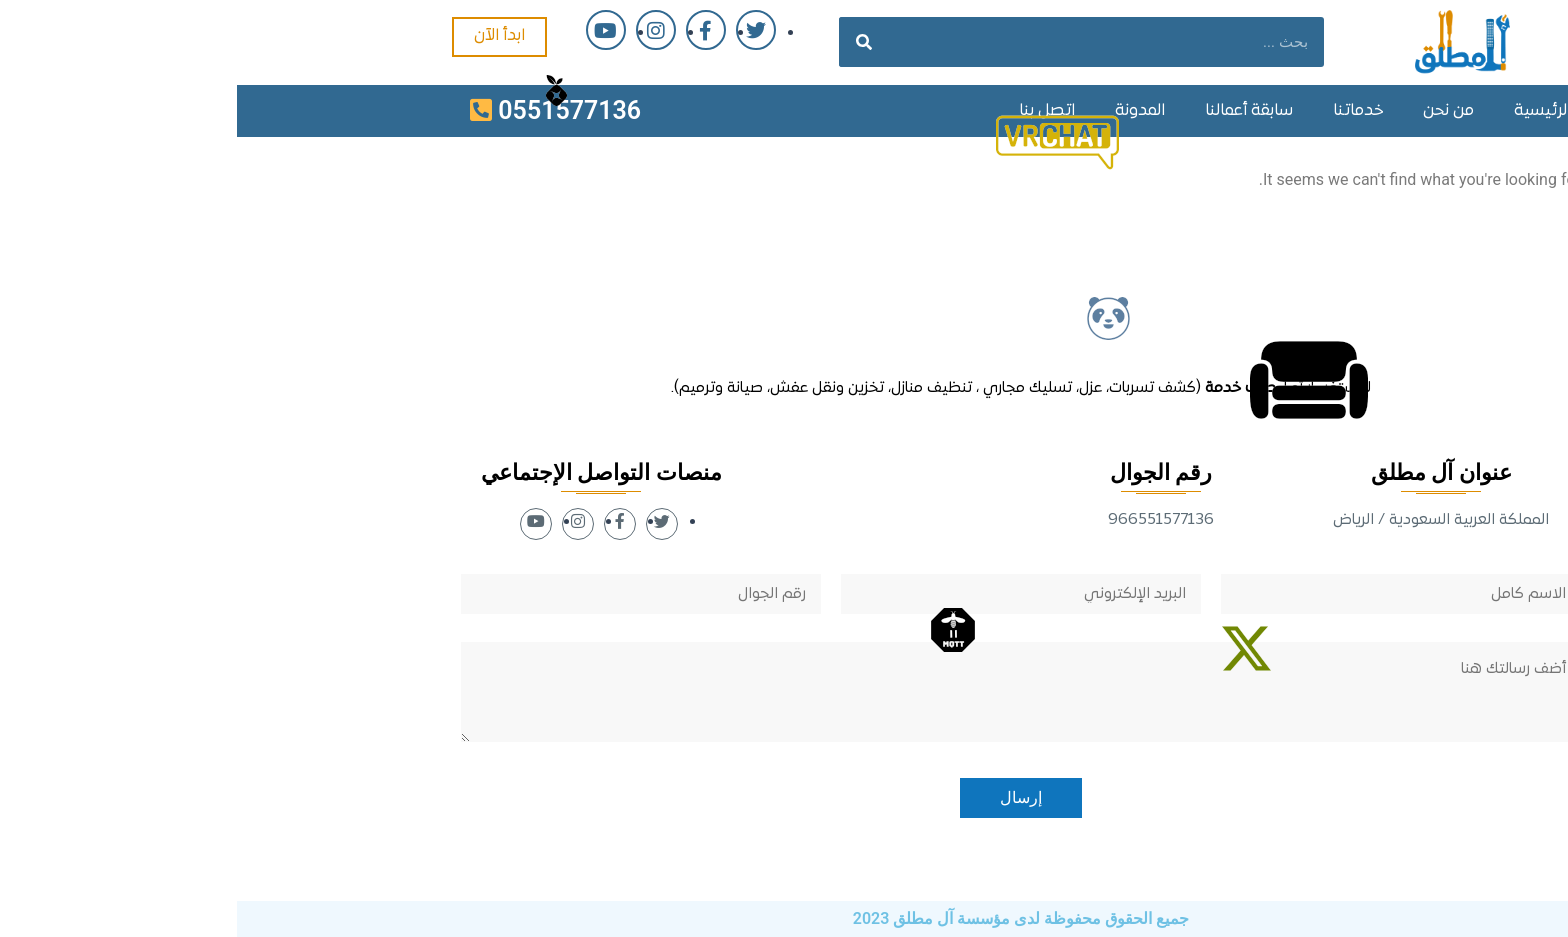 Image resolution: width=1568 pixels, height=937 pixels. I want to click on open the foodpanda app, so click(1108, 318).